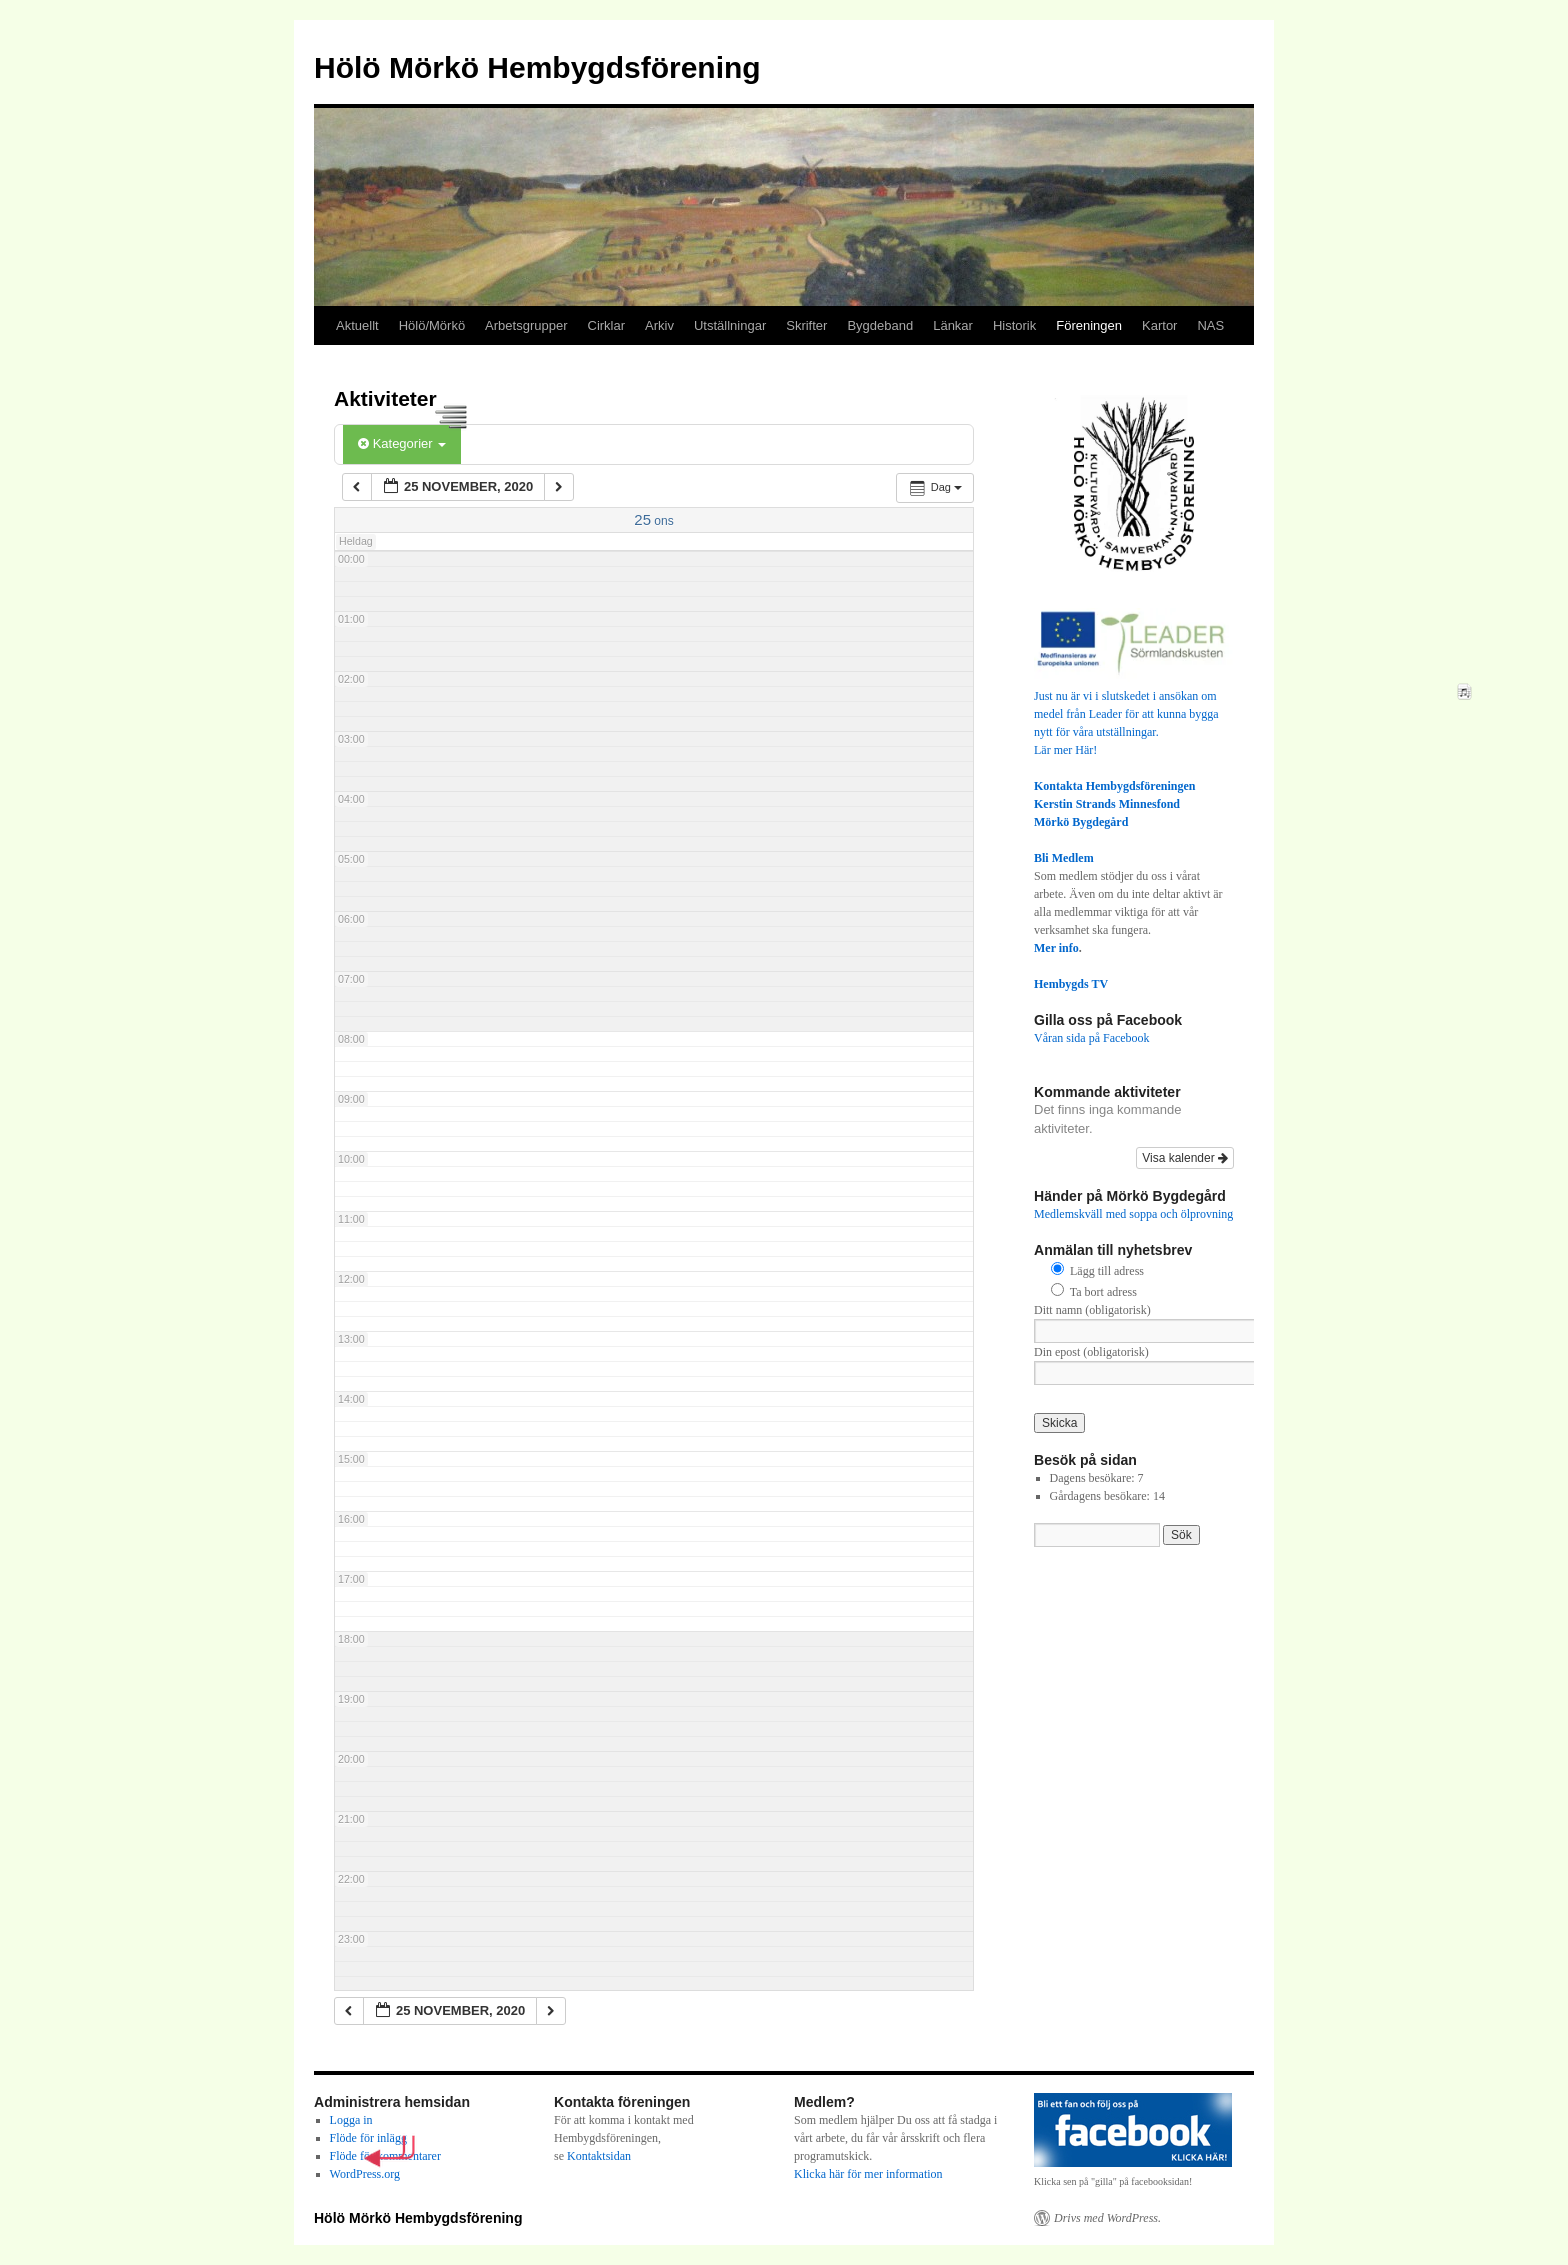 The height and width of the screenshot is (2265, 1568). What do you see at coordinates (388, 2147) in the screenshot?
I see `reply to all recipients of an email` at bounding box center [388, 2147].